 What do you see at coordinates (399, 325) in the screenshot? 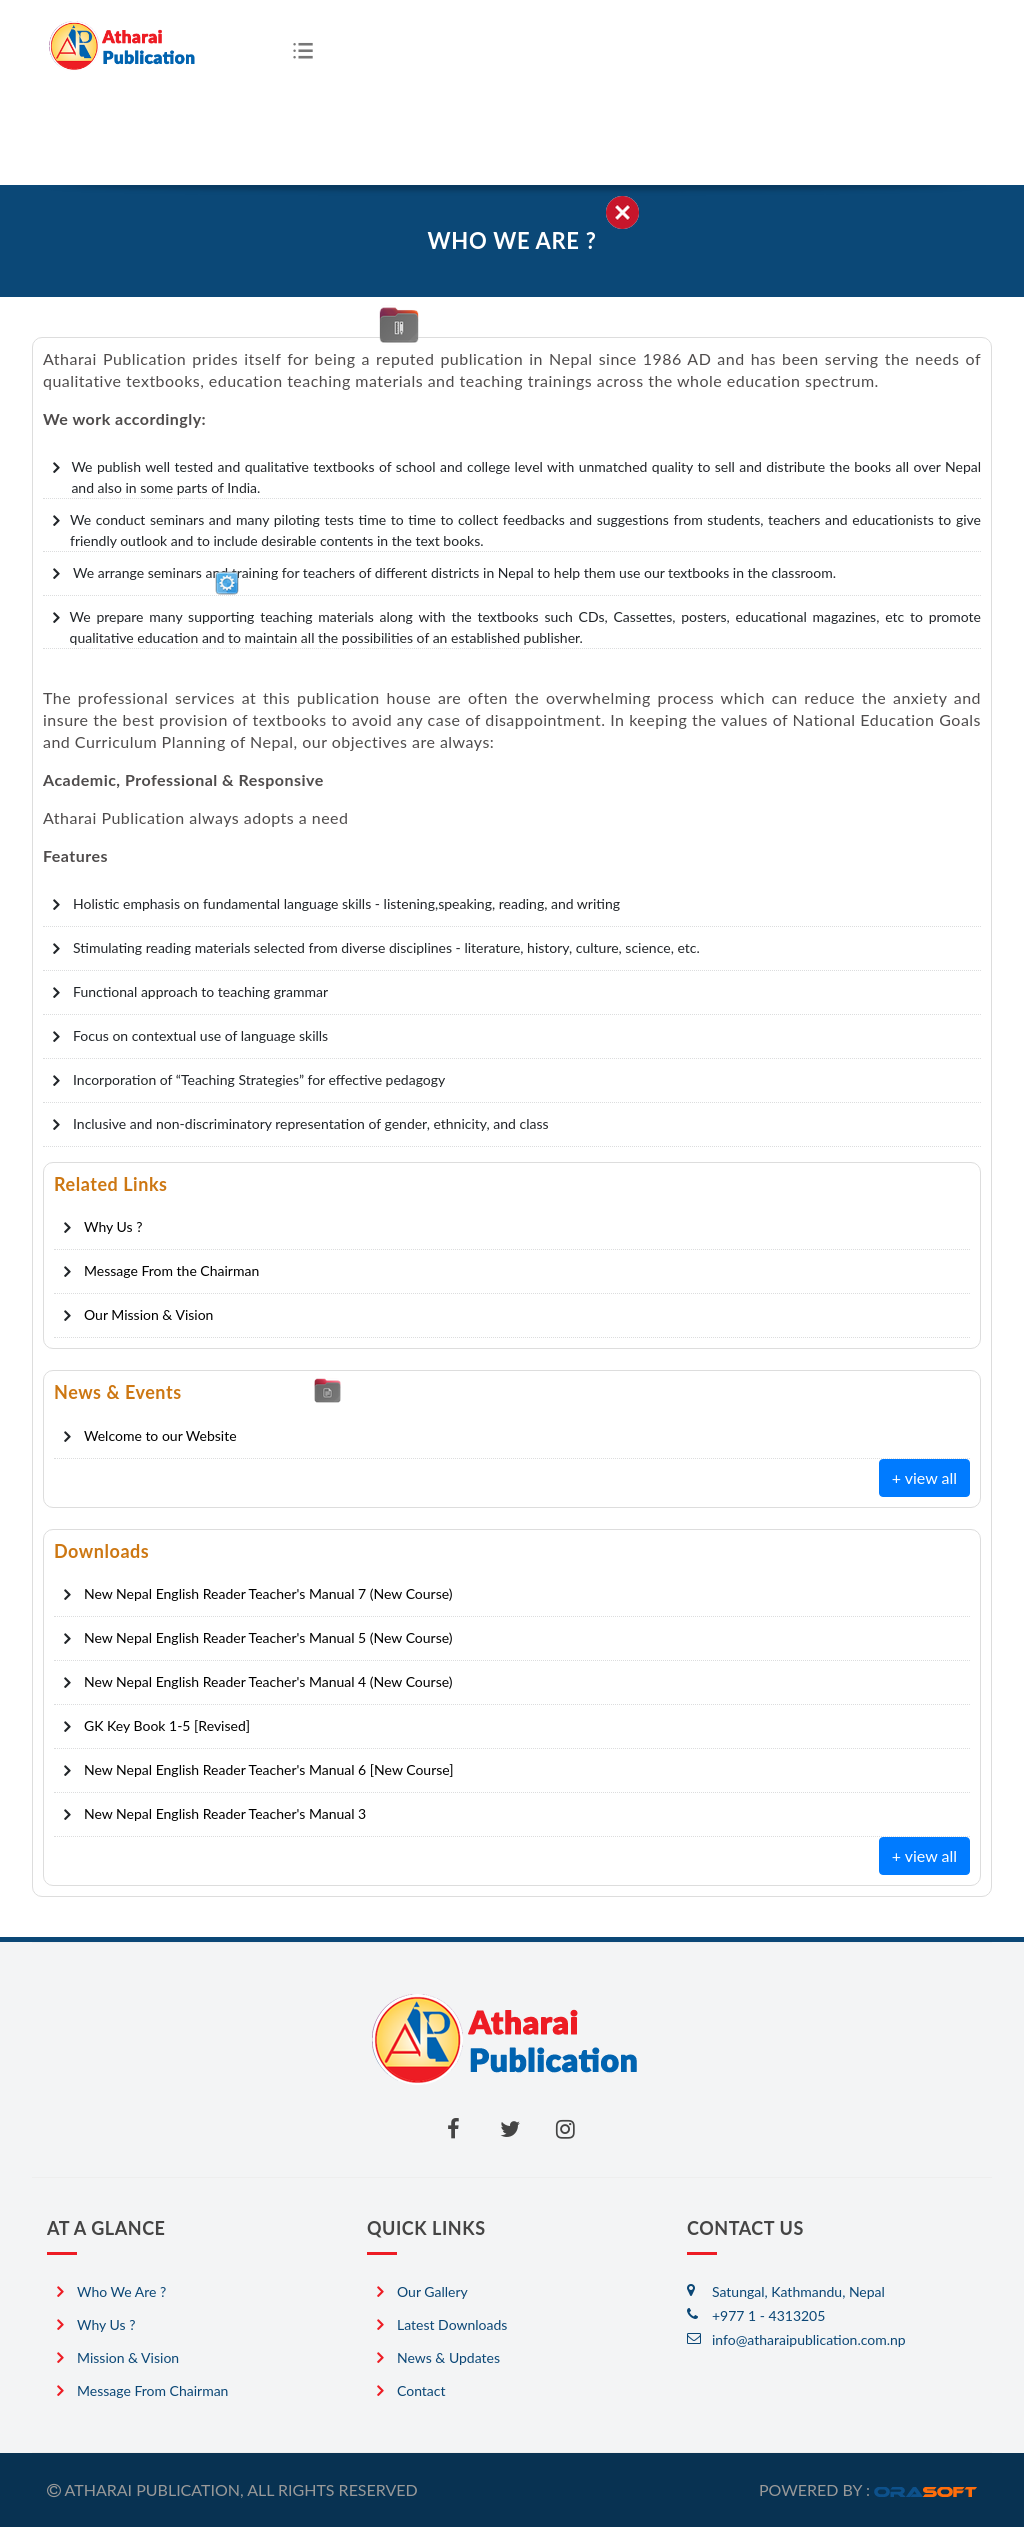
I see `access your templates folder` at bounding box center [399, 325].